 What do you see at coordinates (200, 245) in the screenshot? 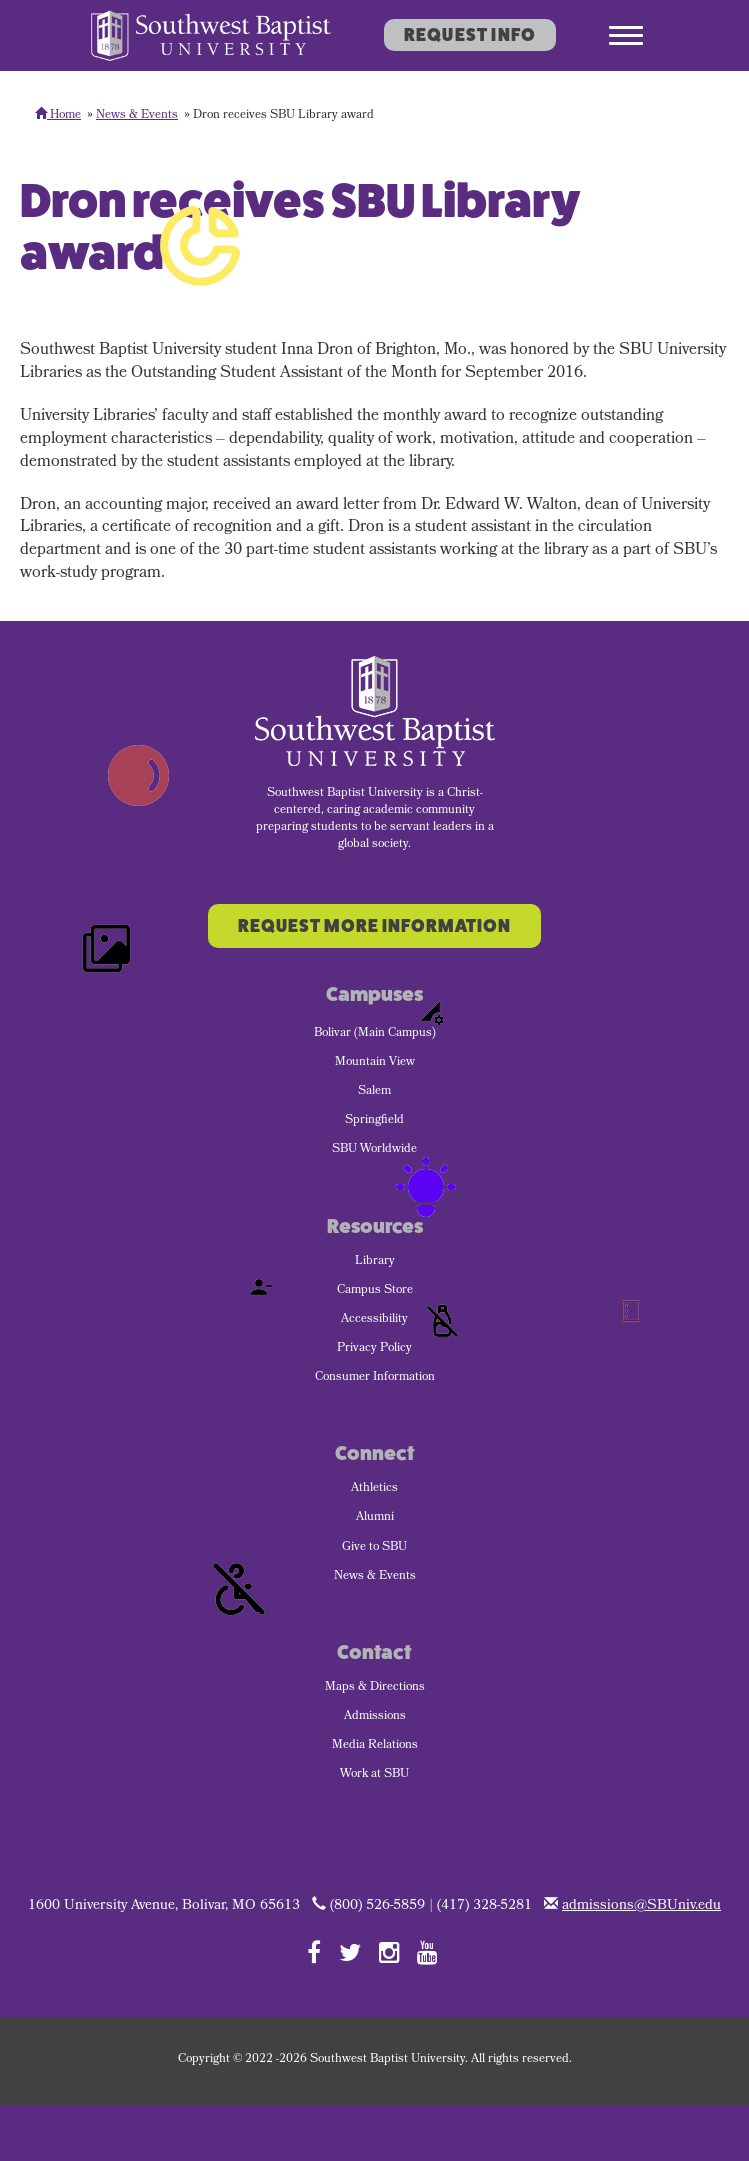
I see `view analytics or statistics breakdown` at bounding box center [200, 245].